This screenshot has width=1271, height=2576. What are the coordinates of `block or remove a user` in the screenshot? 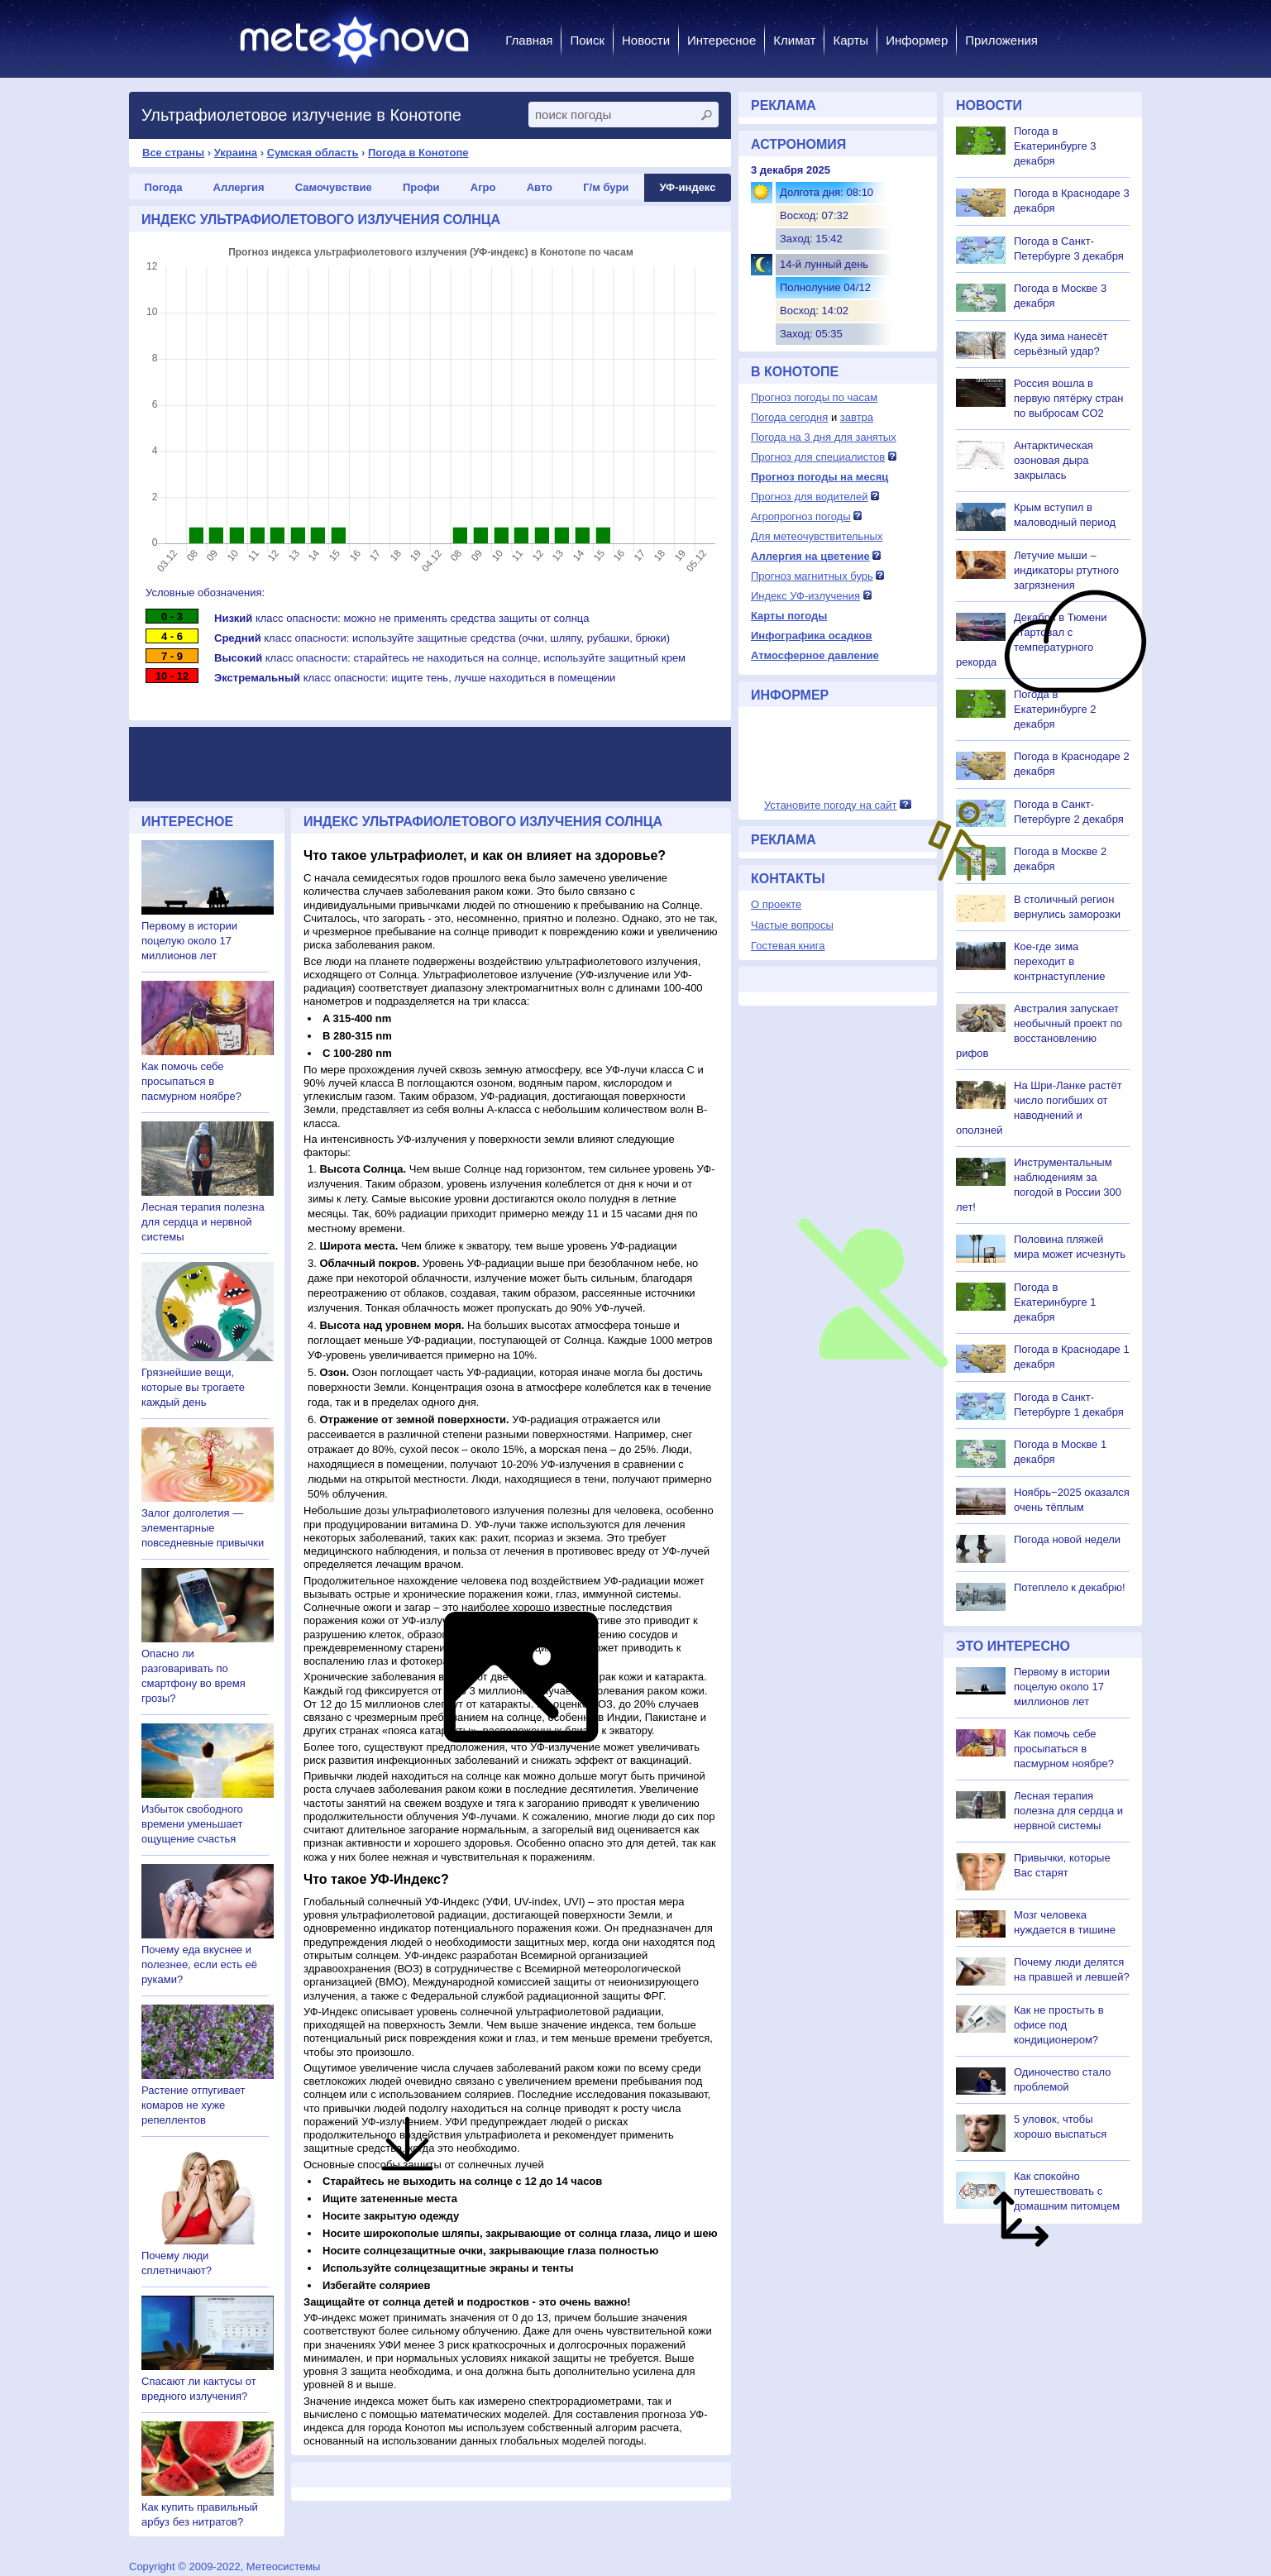 It's located at (872, 1293).